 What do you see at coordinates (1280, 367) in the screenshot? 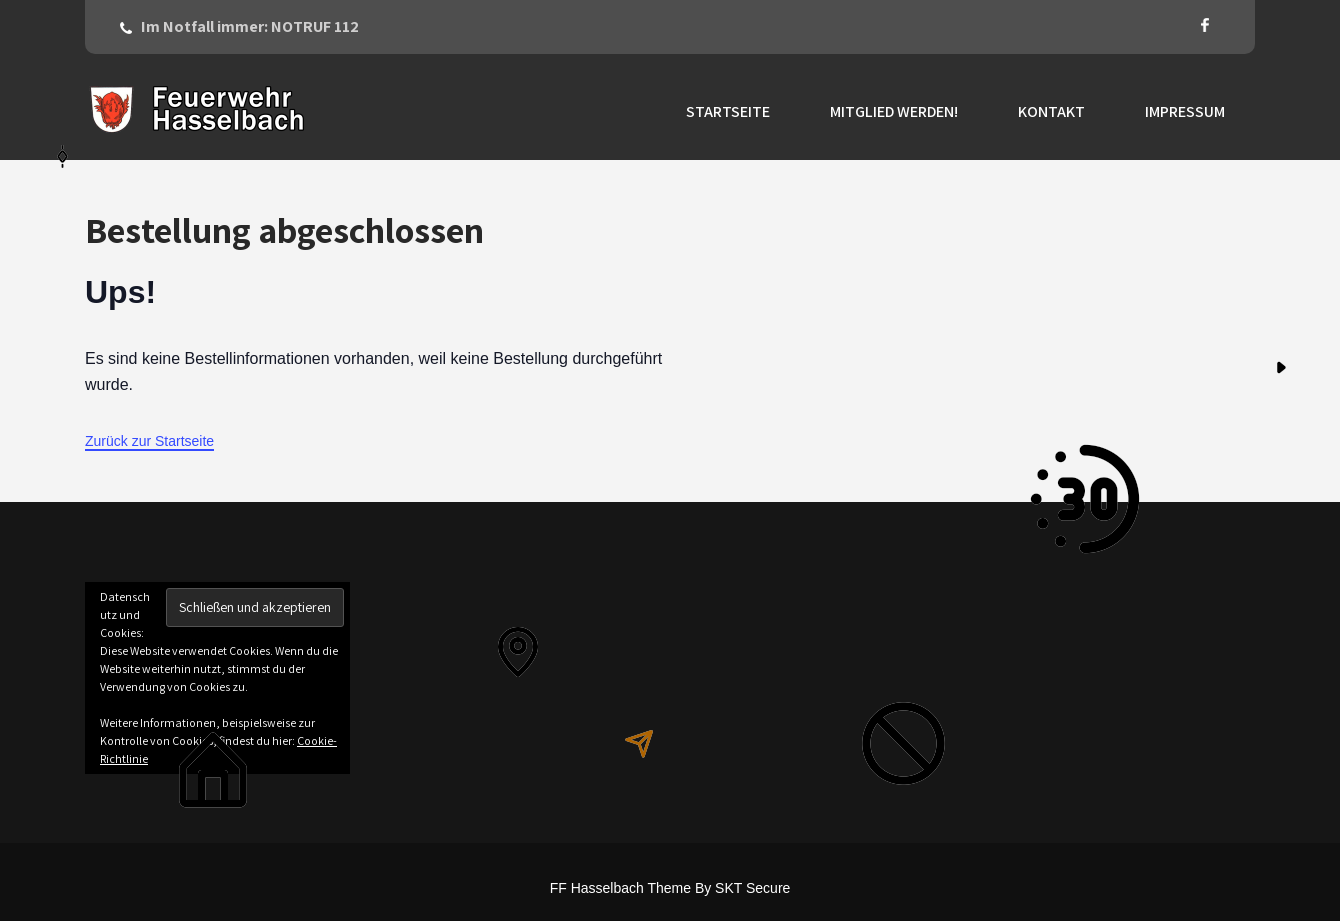
I see `go to next item or screen` at bounding box center [1280, 367].